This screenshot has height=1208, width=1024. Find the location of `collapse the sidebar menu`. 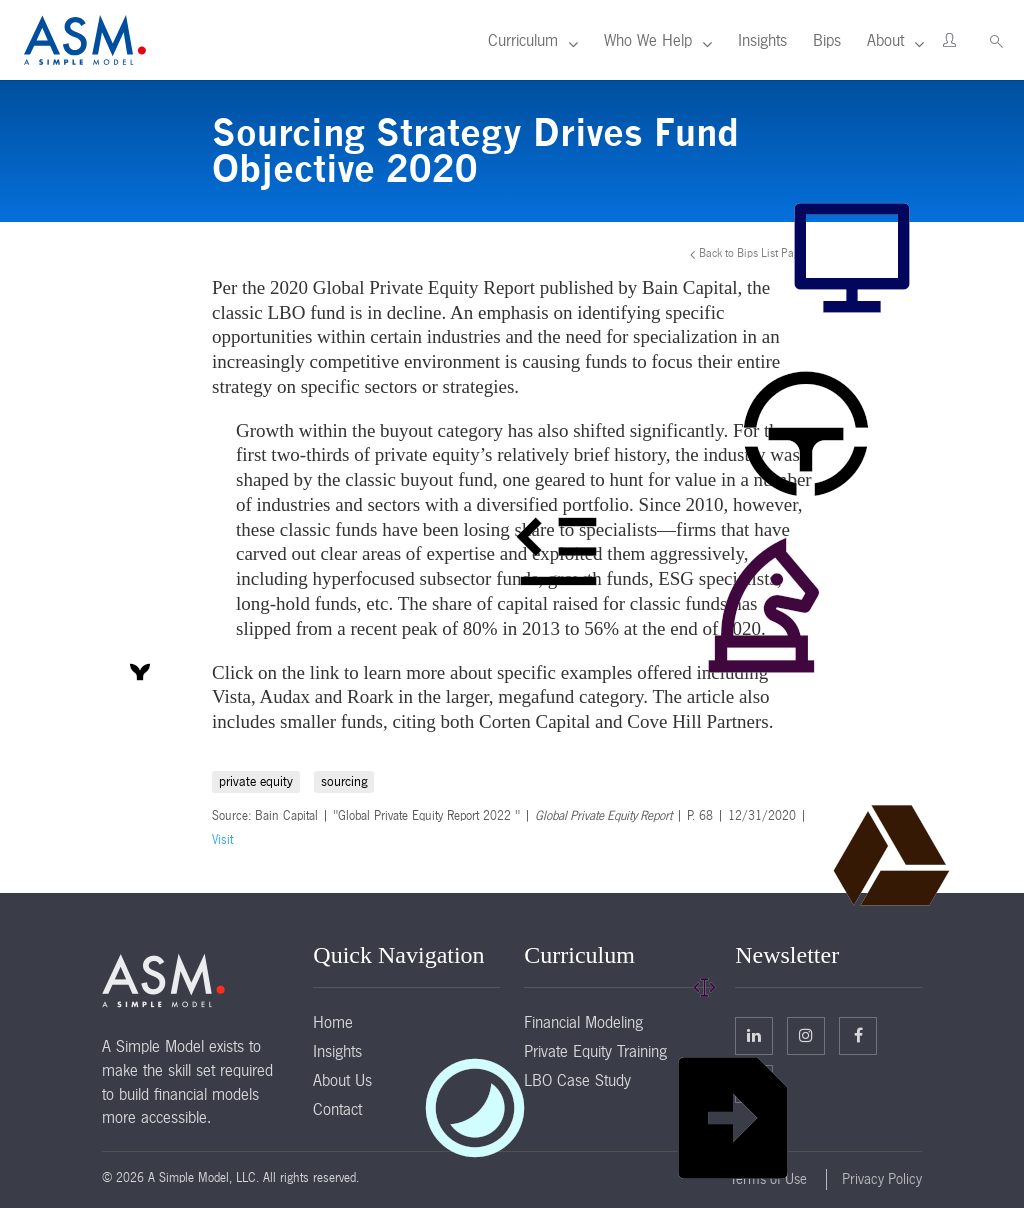

collapse the sidebar menu is located at coordinates (558, 551).